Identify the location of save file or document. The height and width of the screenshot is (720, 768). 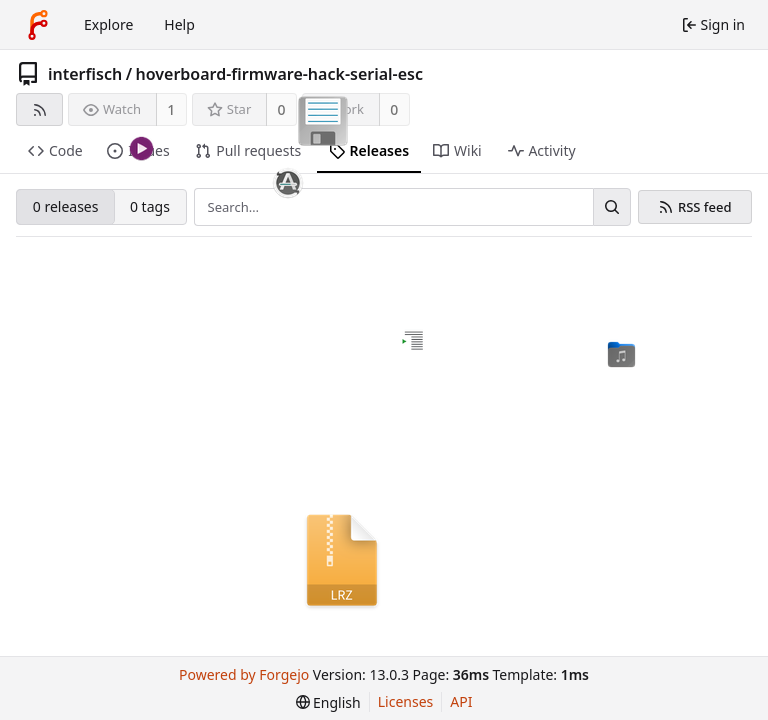
(323, 121).